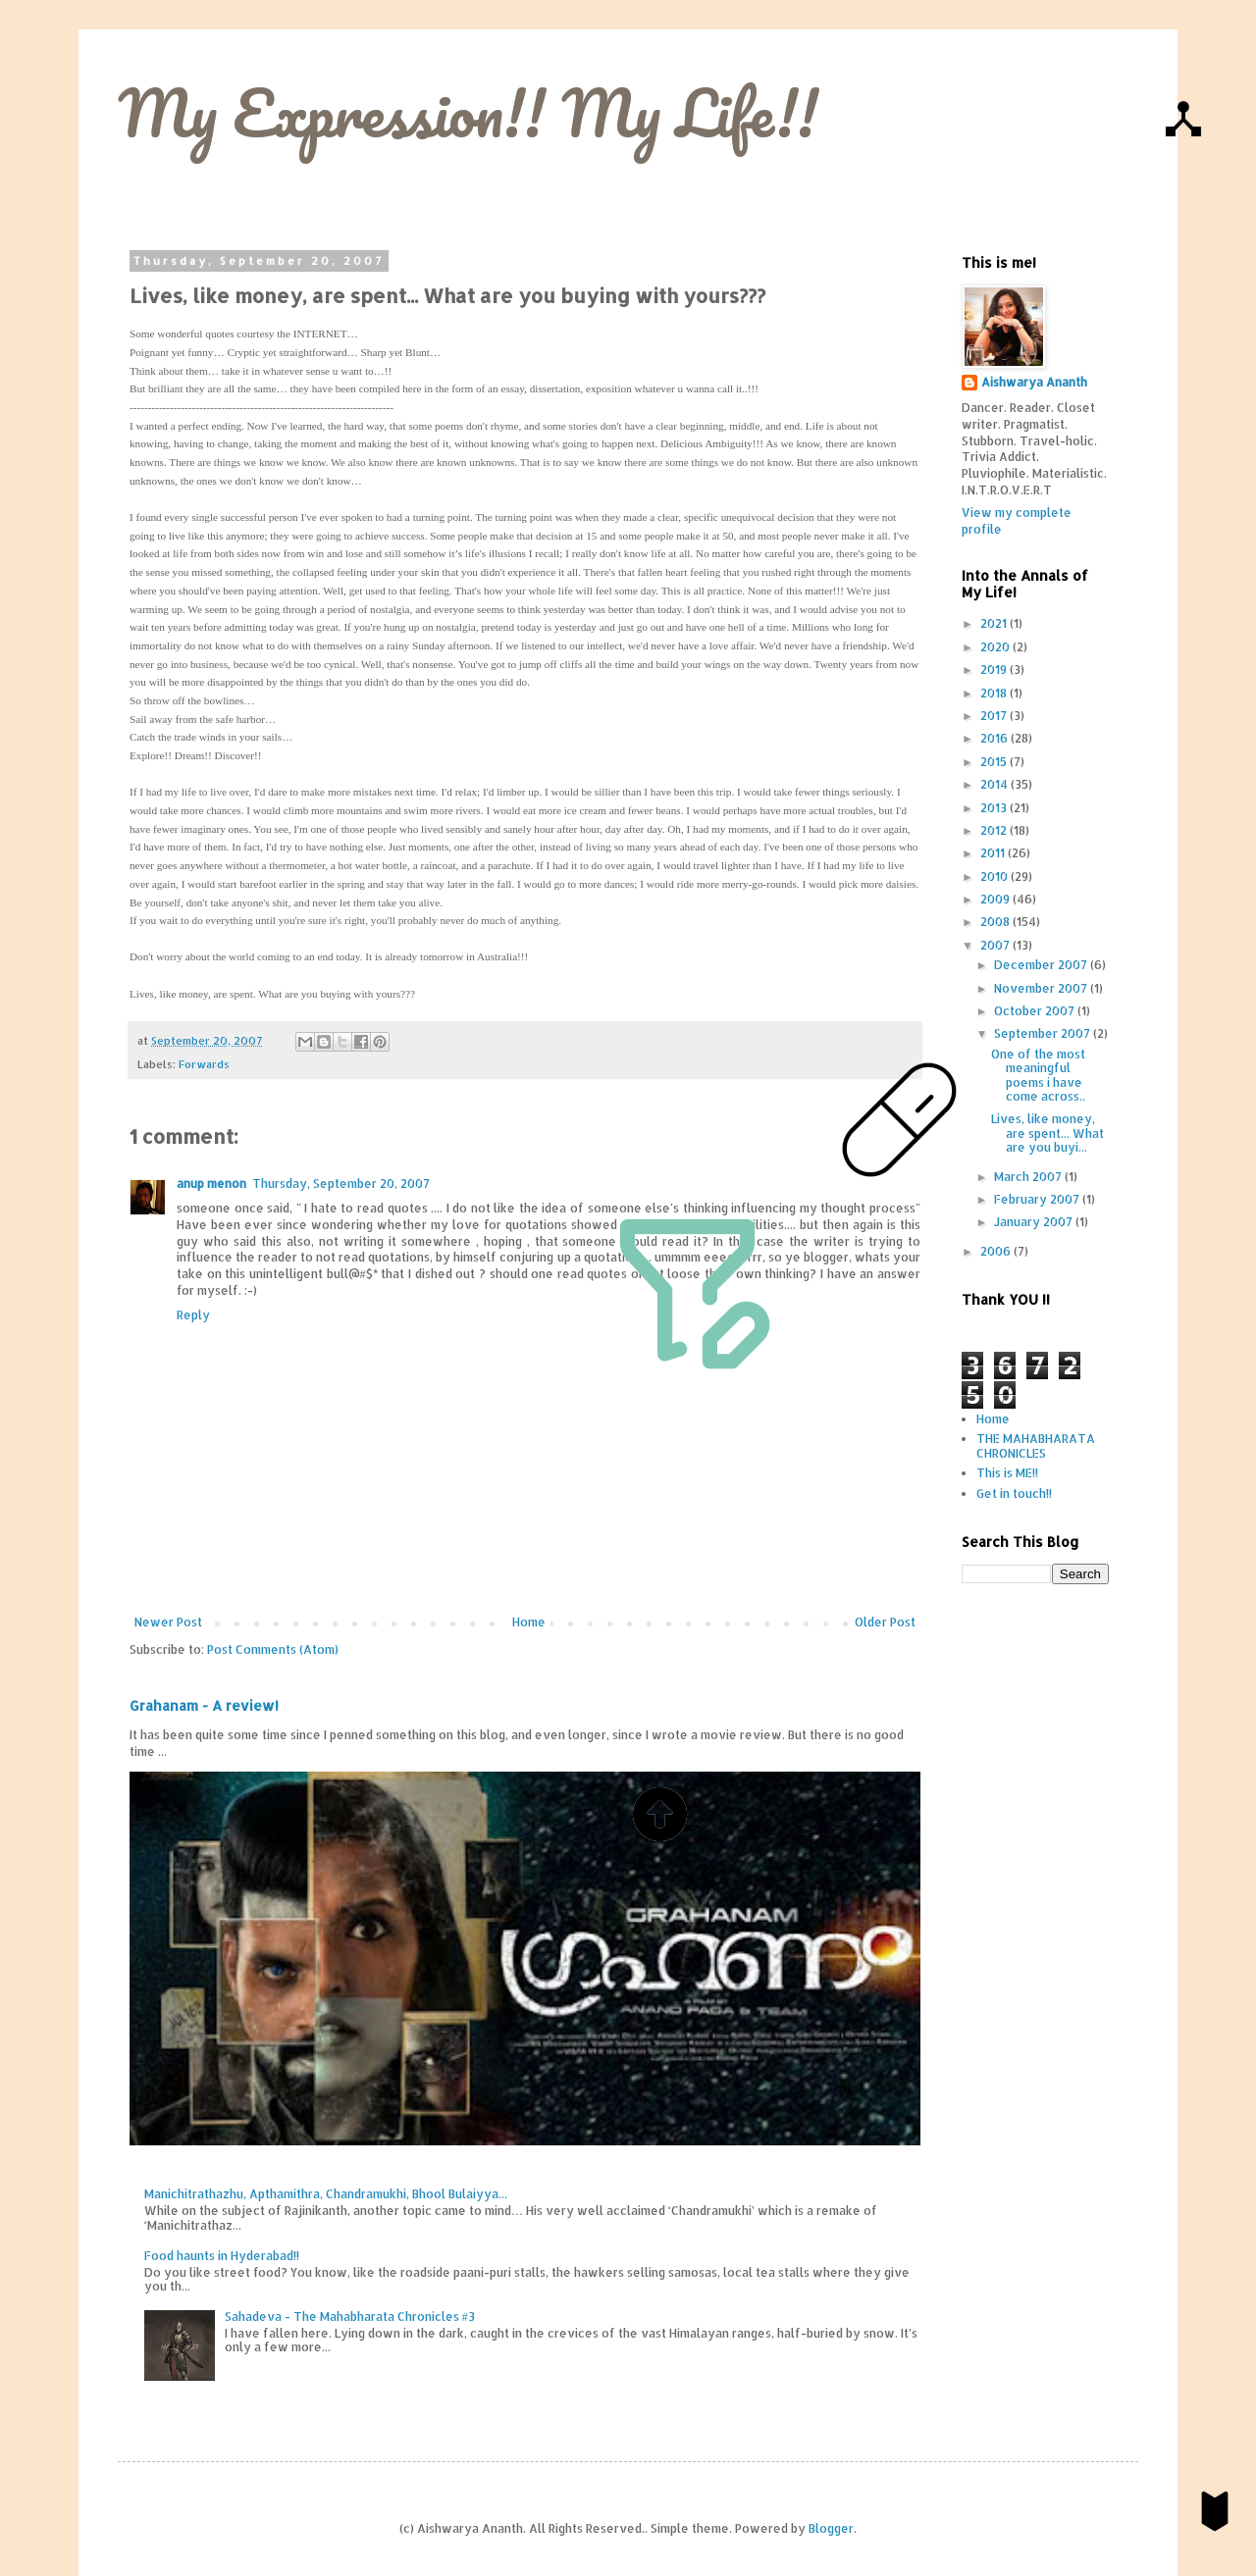  What do you see at coordinates (687, 1286) in the screenshot?
I see `edit filter settings` at bounding box center [687, 1286].